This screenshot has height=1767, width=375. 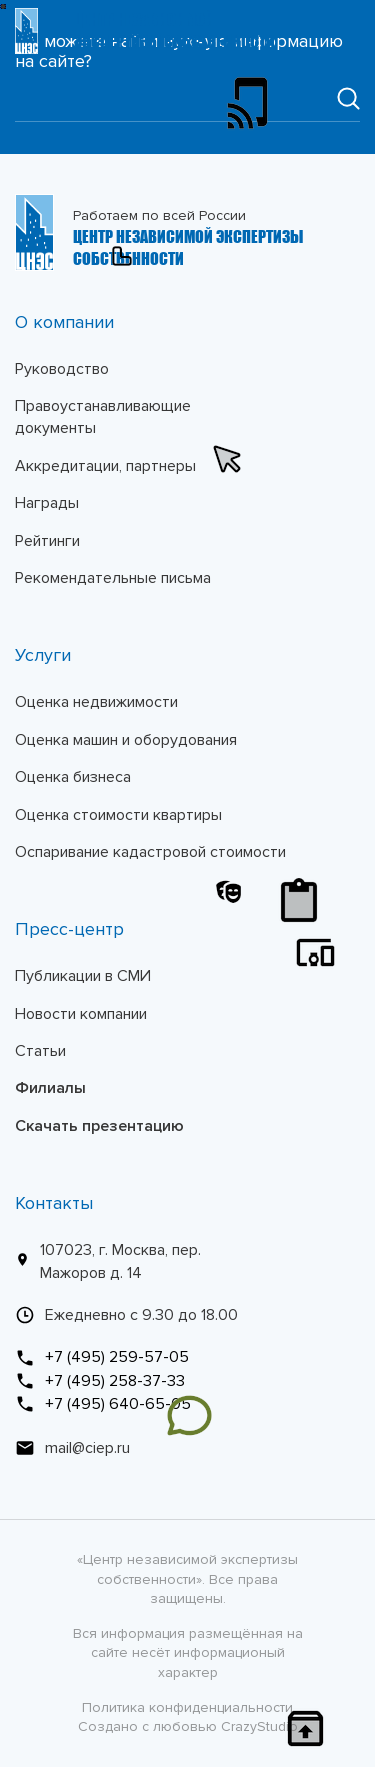 I want to click on open messaging or chat, so click(x=189, y=1415).